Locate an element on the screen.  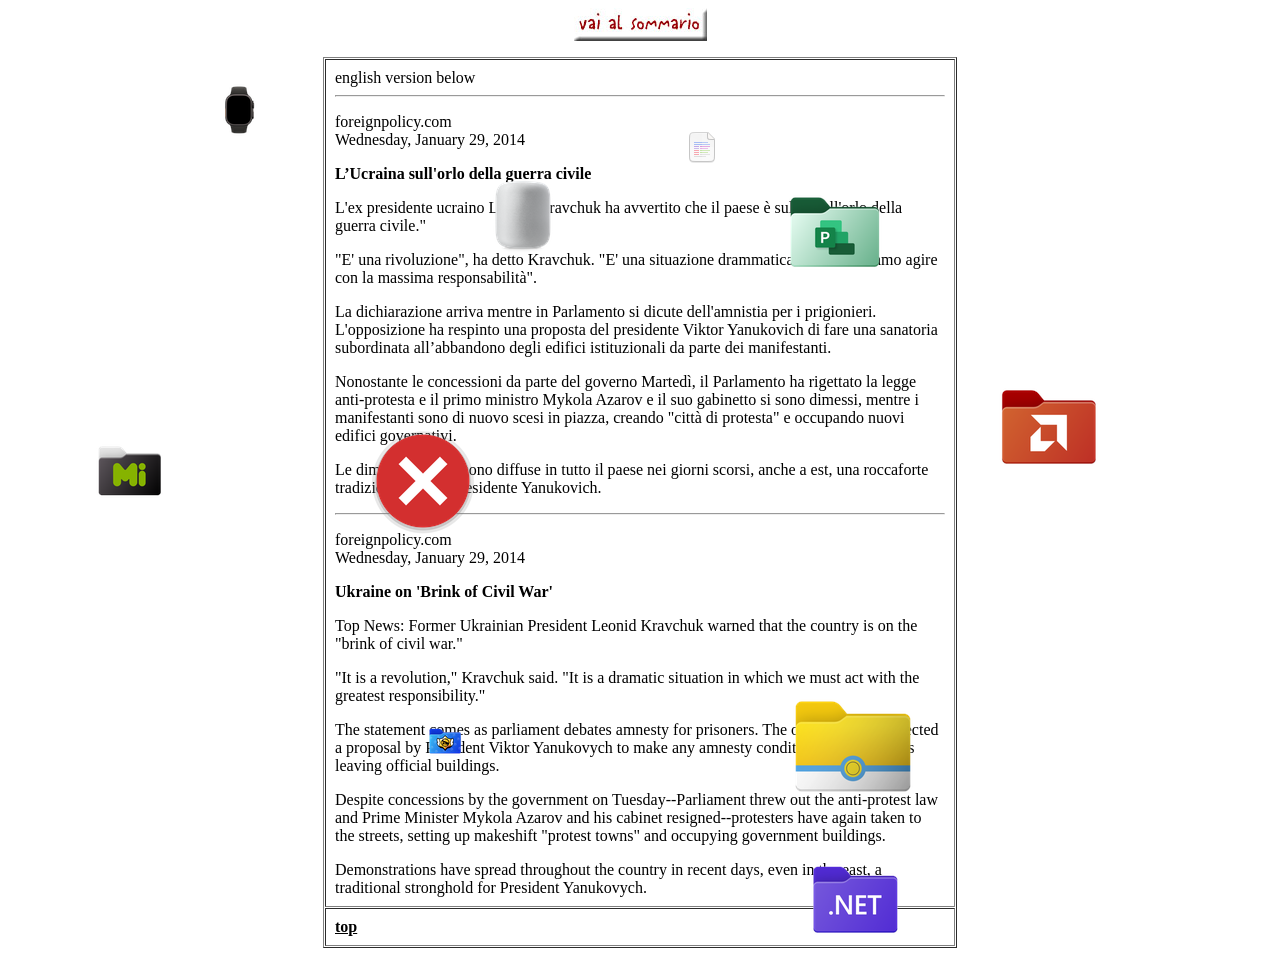
open brawl stars game folder is located at coordinates (445, 742).